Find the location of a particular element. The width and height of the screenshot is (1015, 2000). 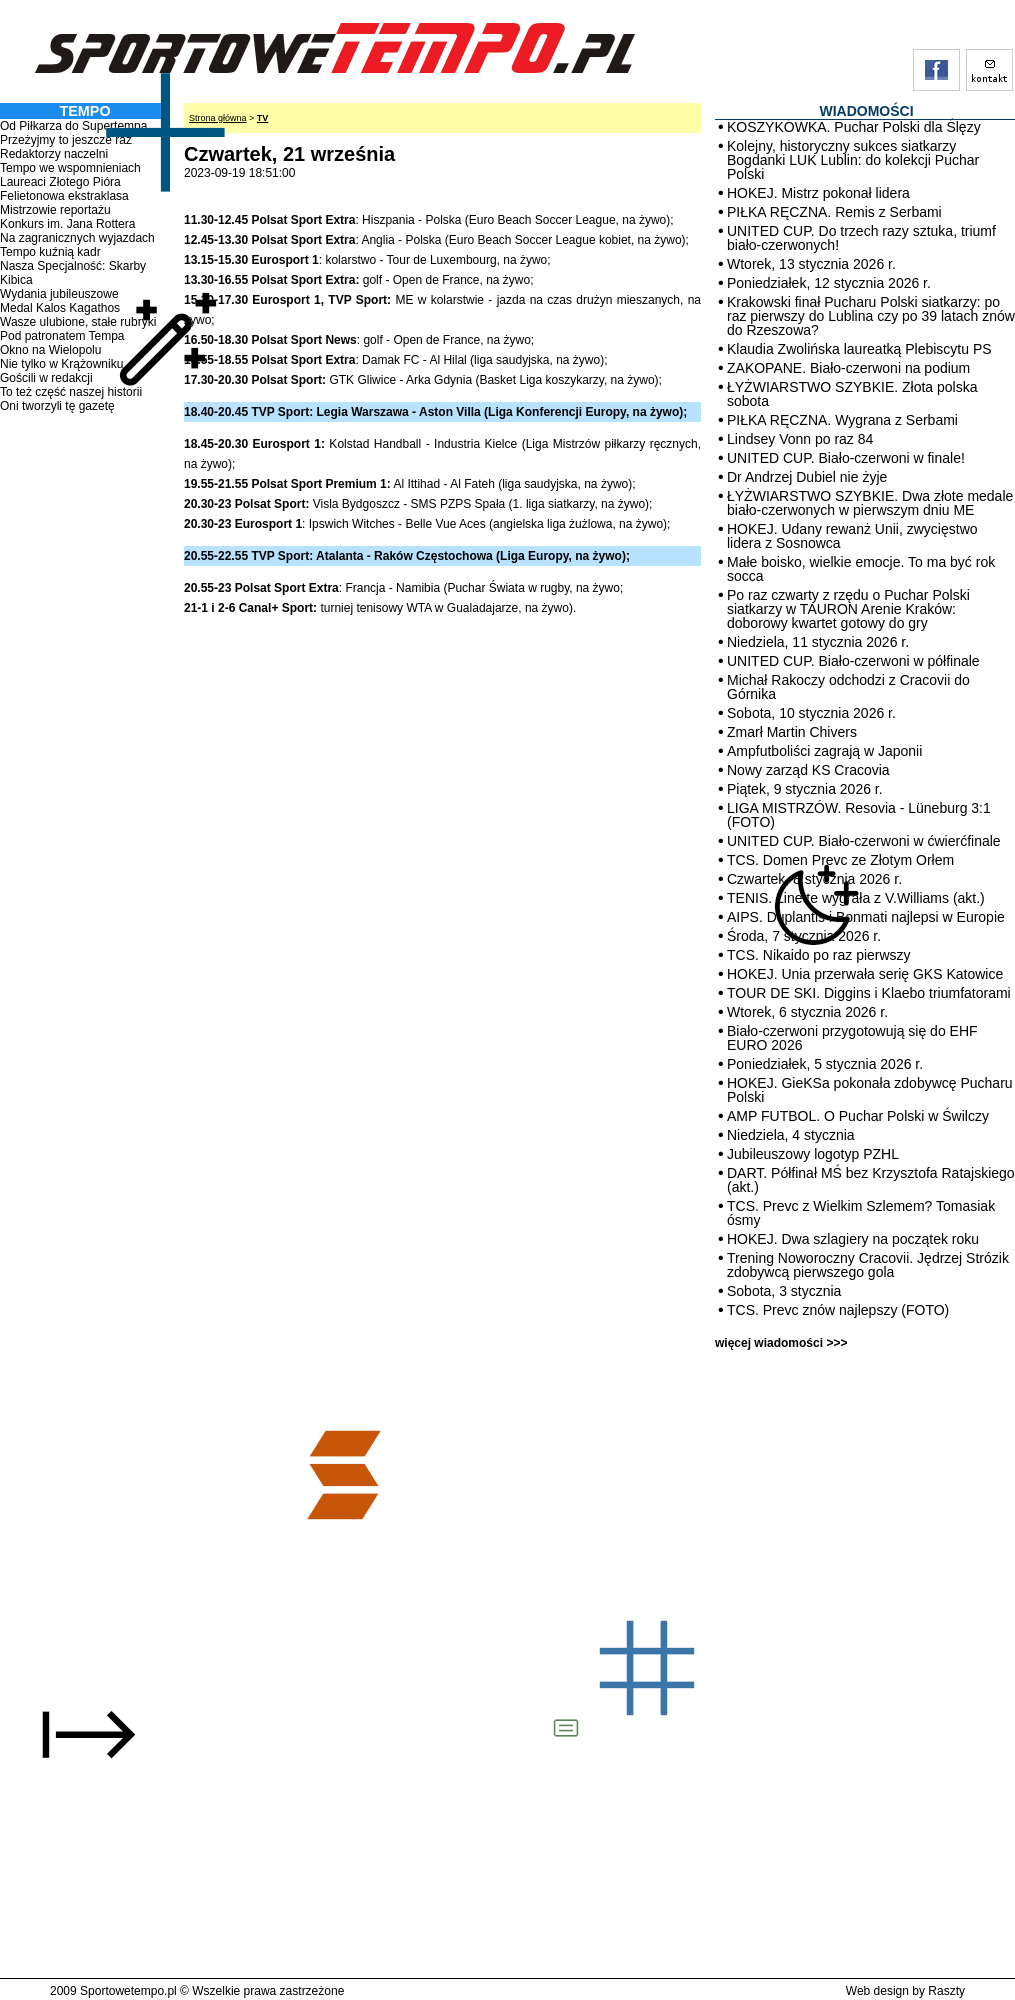

toggle dark mode or night theme is located at coordinates (813, 906).